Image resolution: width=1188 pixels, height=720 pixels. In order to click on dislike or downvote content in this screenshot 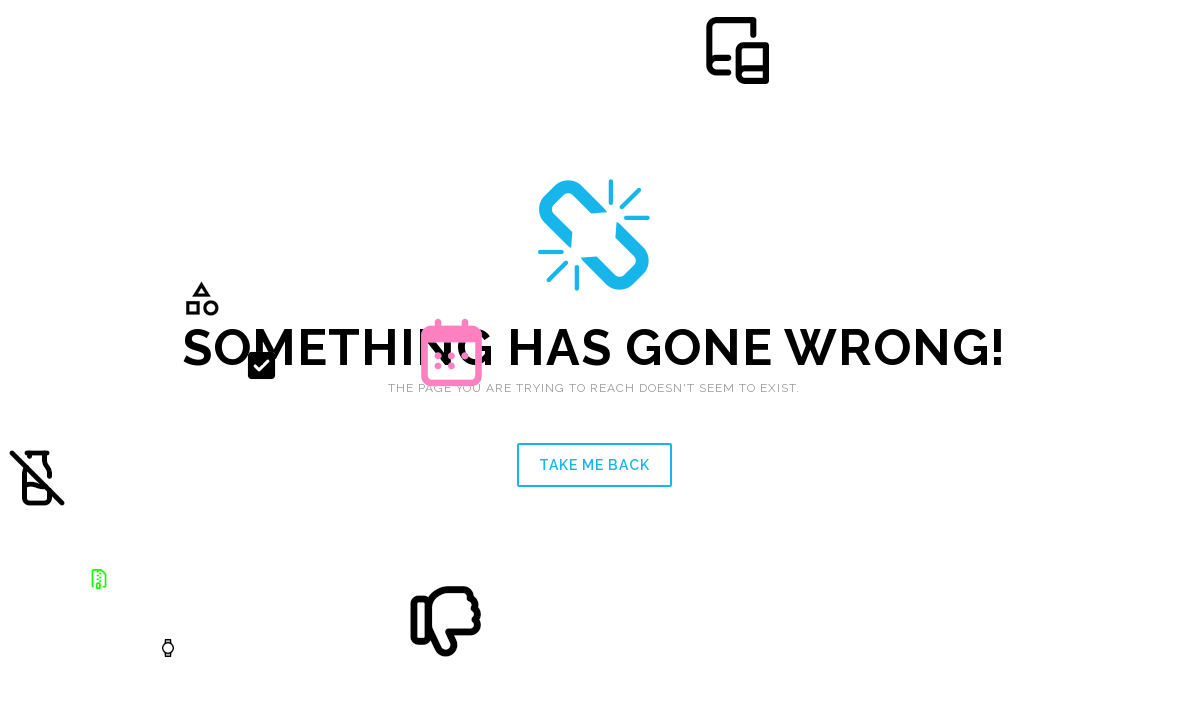, I will do `click(448, 619)`.